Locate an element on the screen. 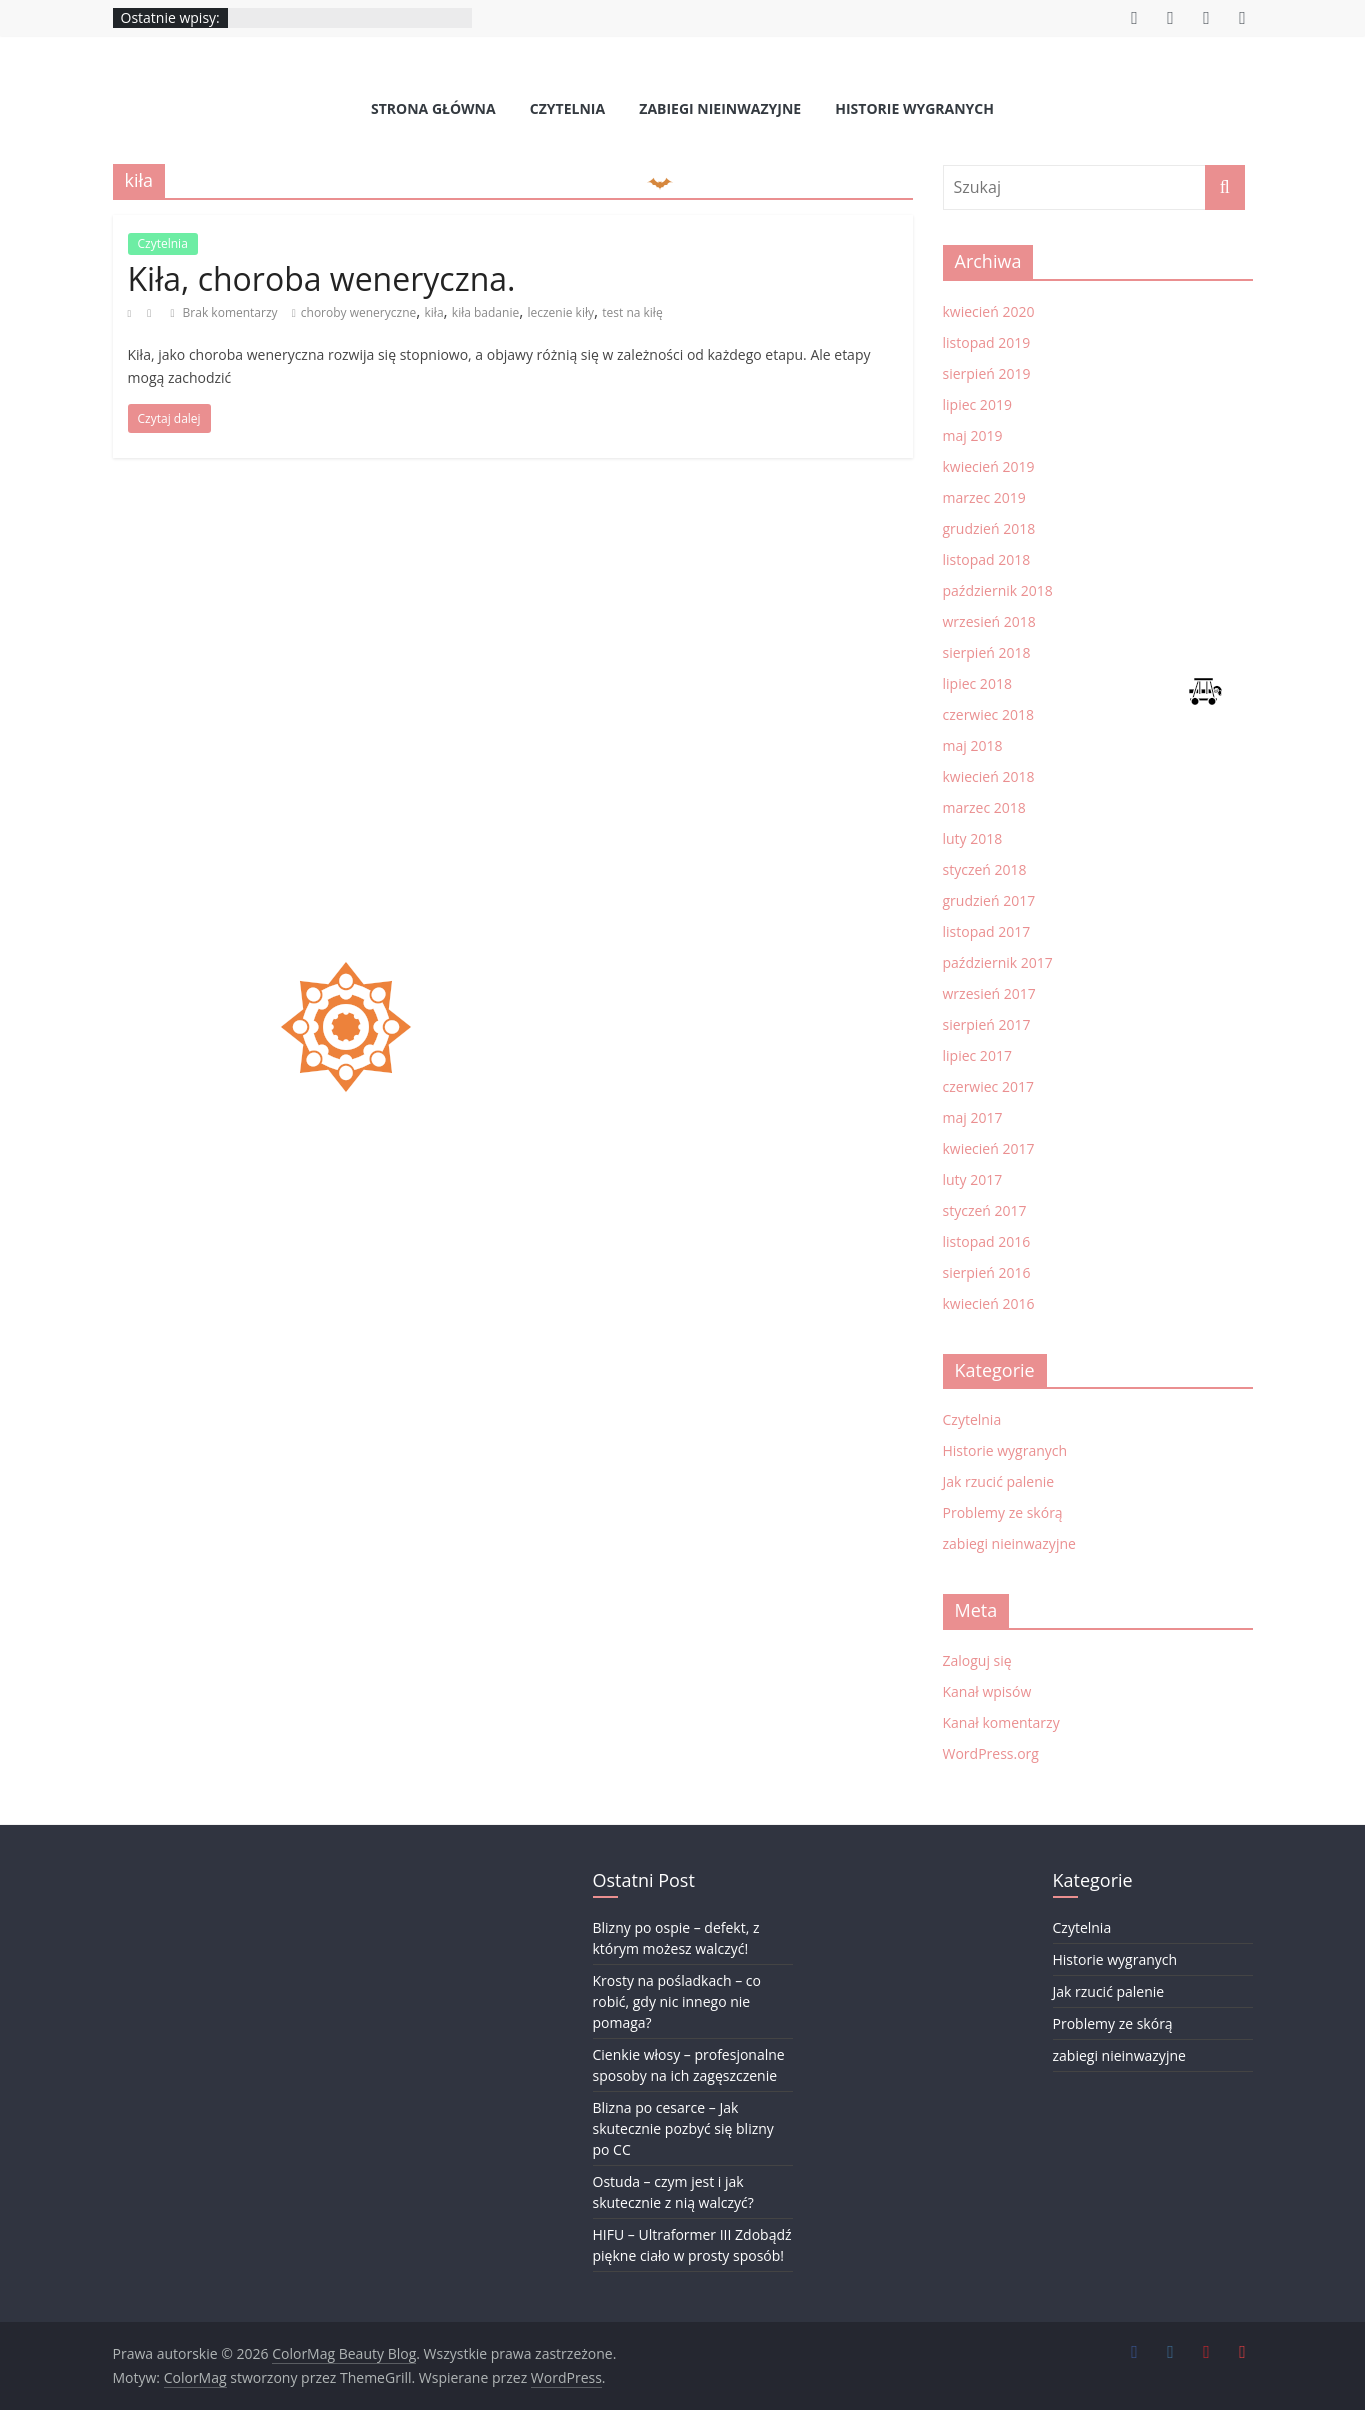 This screenshot has height=2410, width=1365. decorative badge or achievement emblem is located at coordinates (346, 1027).